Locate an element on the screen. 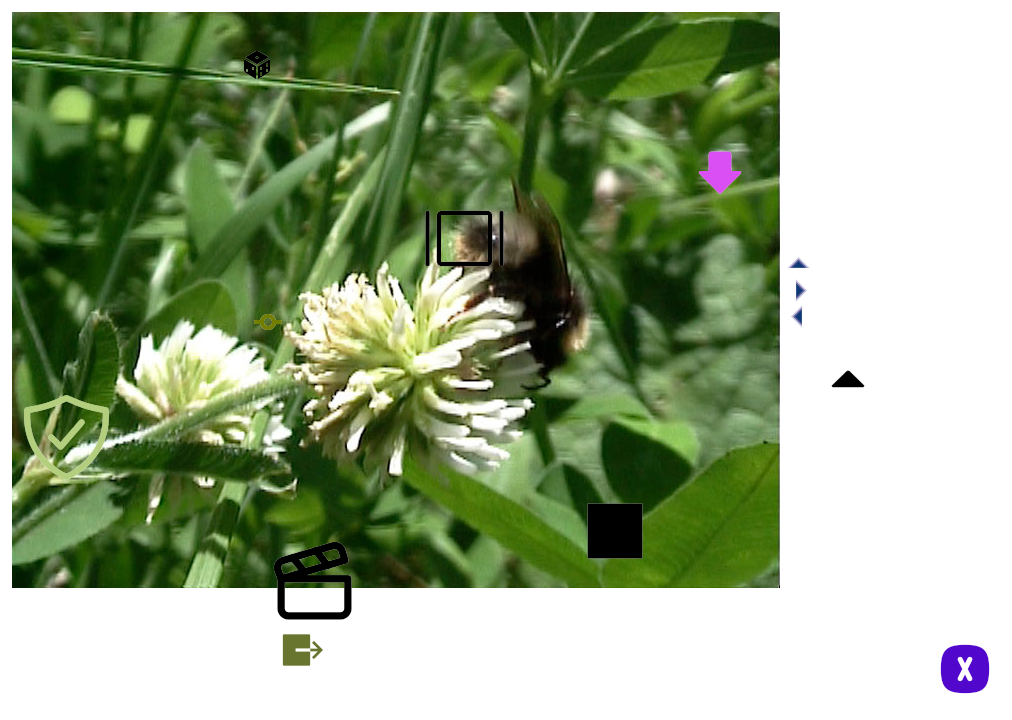 This screenshot has height=720, width=1012. indicates verified security or protection status is located at coordinates (66, 437).